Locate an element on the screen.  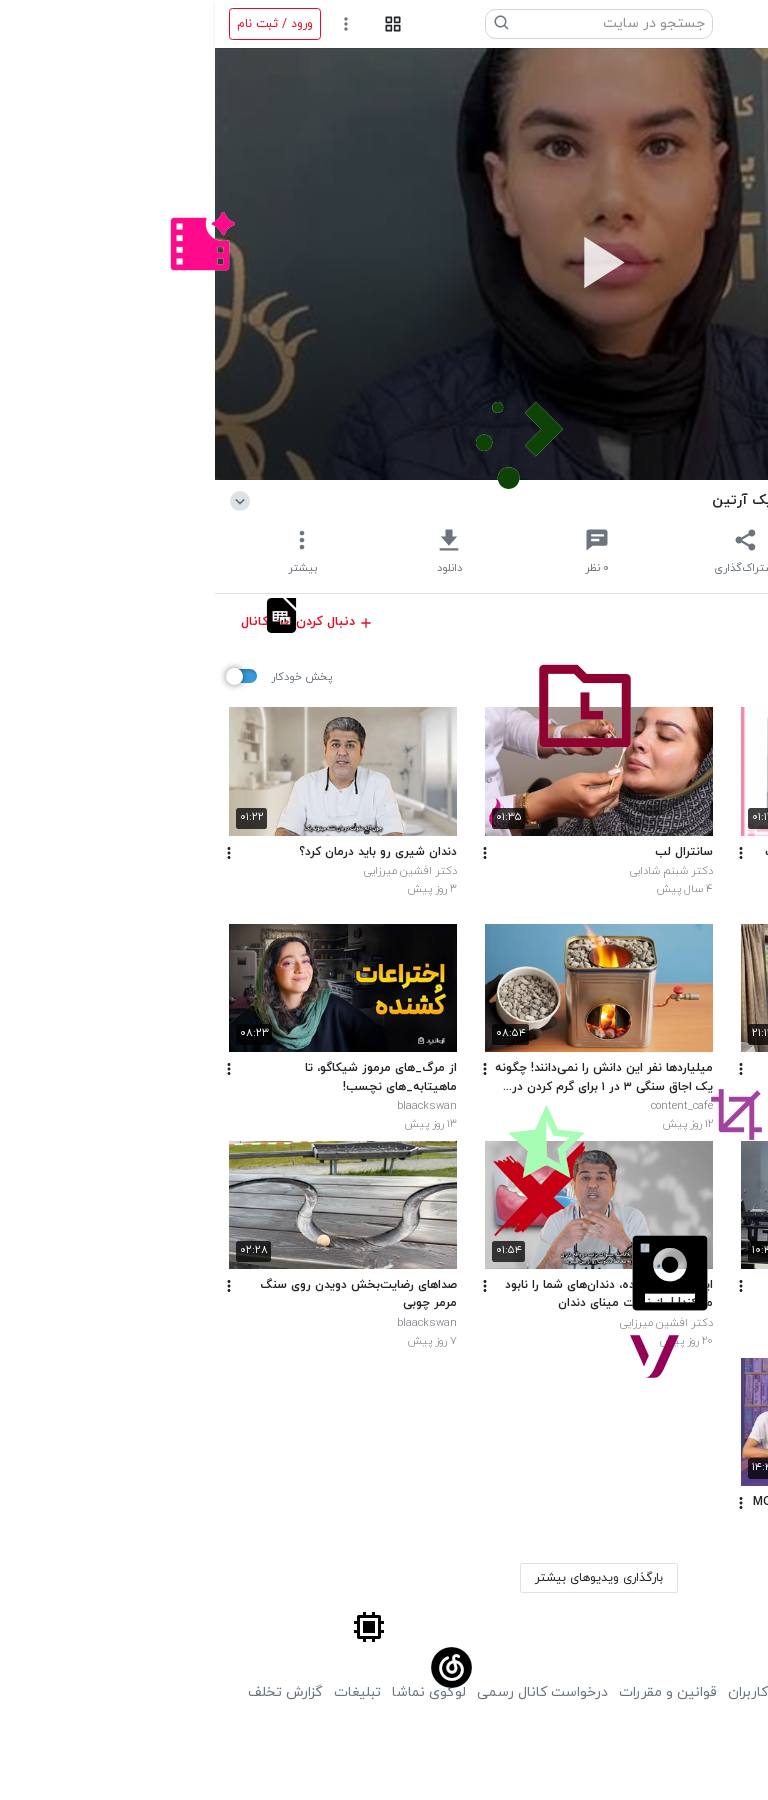
vonage app or service is located at coordinates (654, 1356).